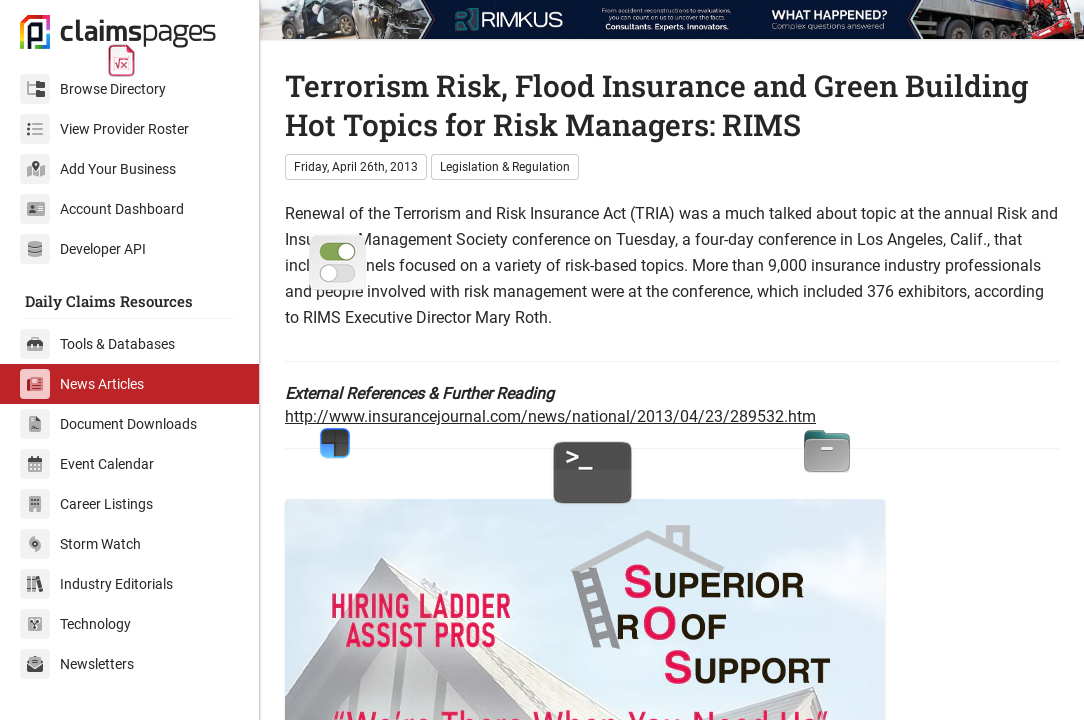 This screenshot has height=720, width=1084. Describe the element at coordinates (337, 262) in the screenshot. I see `open system tweaks or settings customization` at that location.